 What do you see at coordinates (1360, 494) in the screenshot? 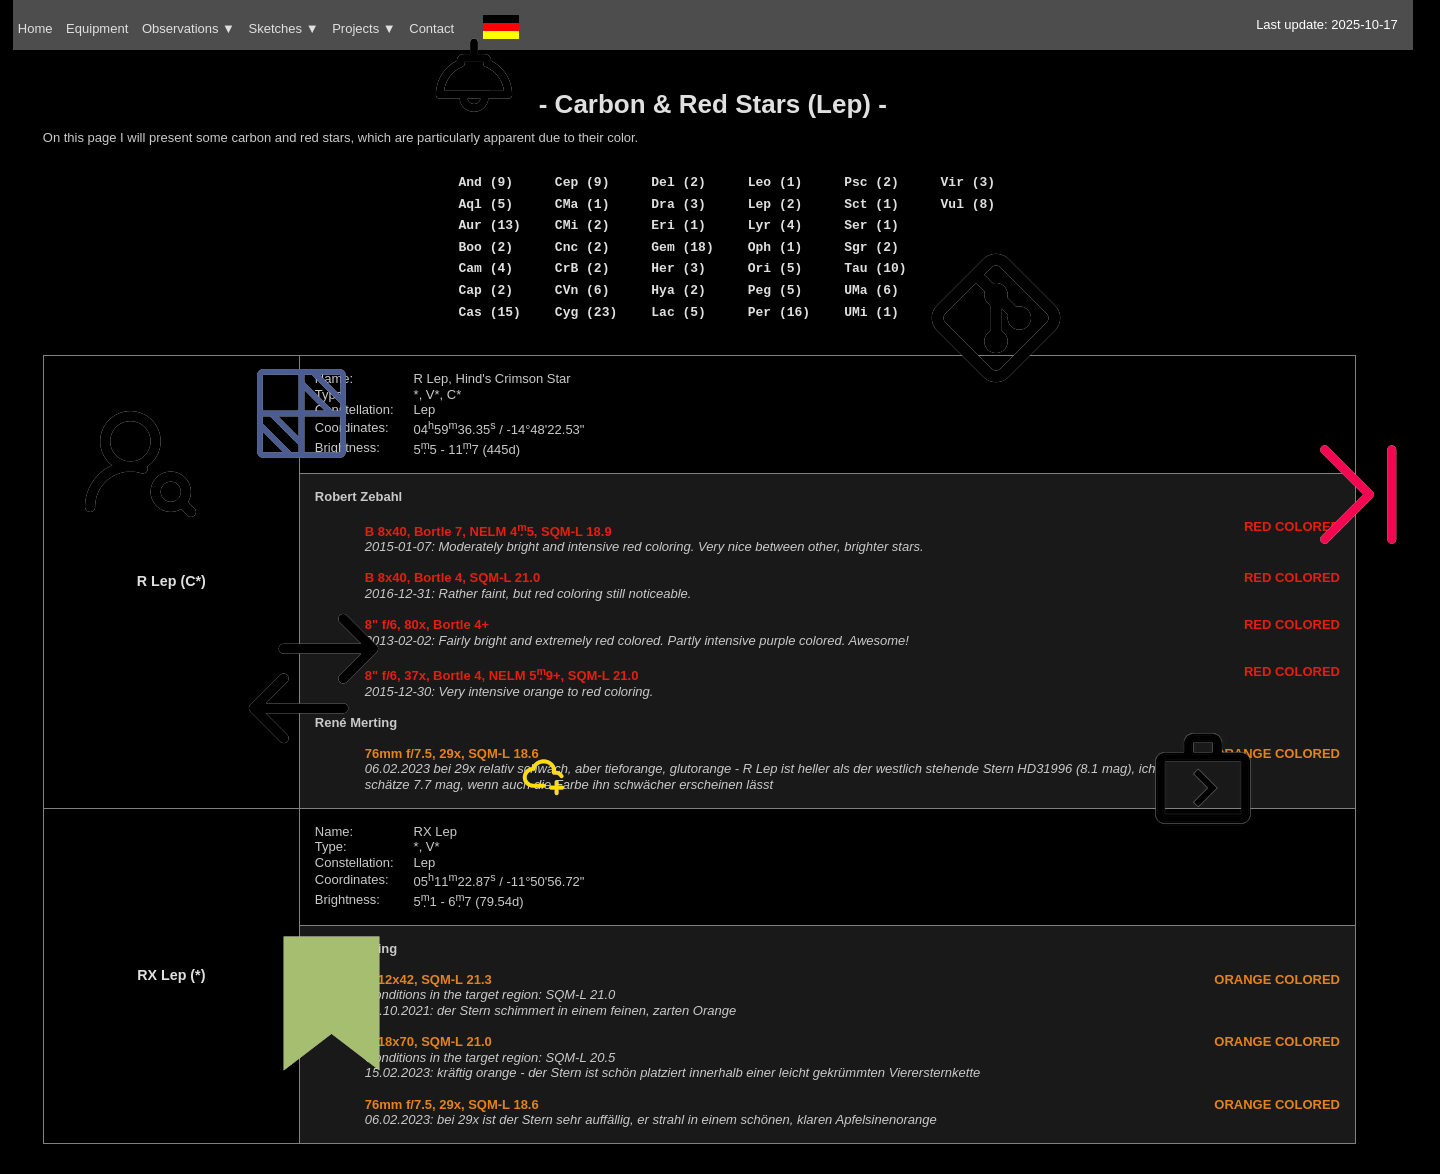
I see `skip to end or next item` at bounding box center [1360, 494].